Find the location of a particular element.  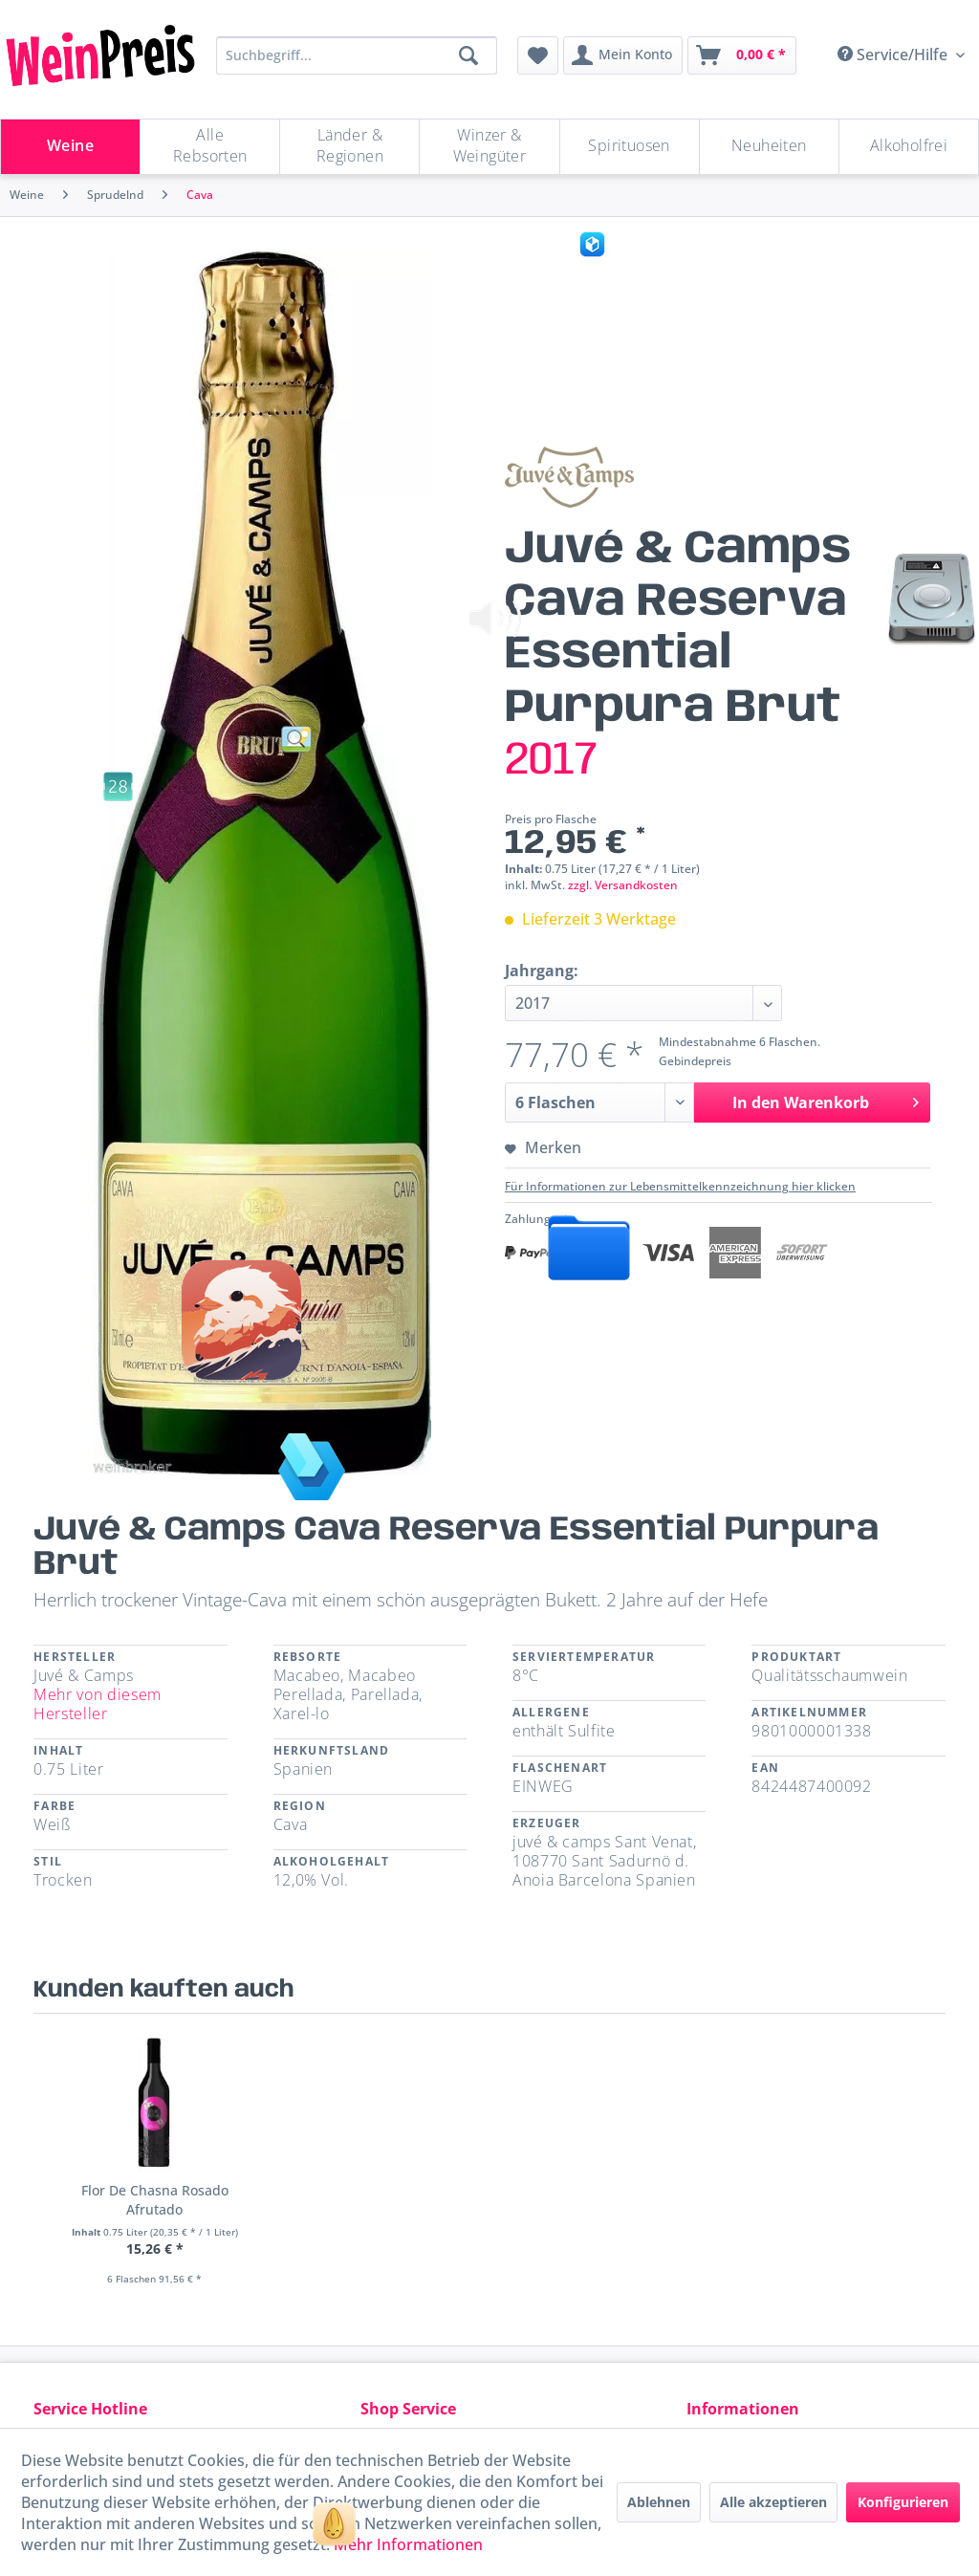

indicates volume is set to high is located at coordinates (495, 619).